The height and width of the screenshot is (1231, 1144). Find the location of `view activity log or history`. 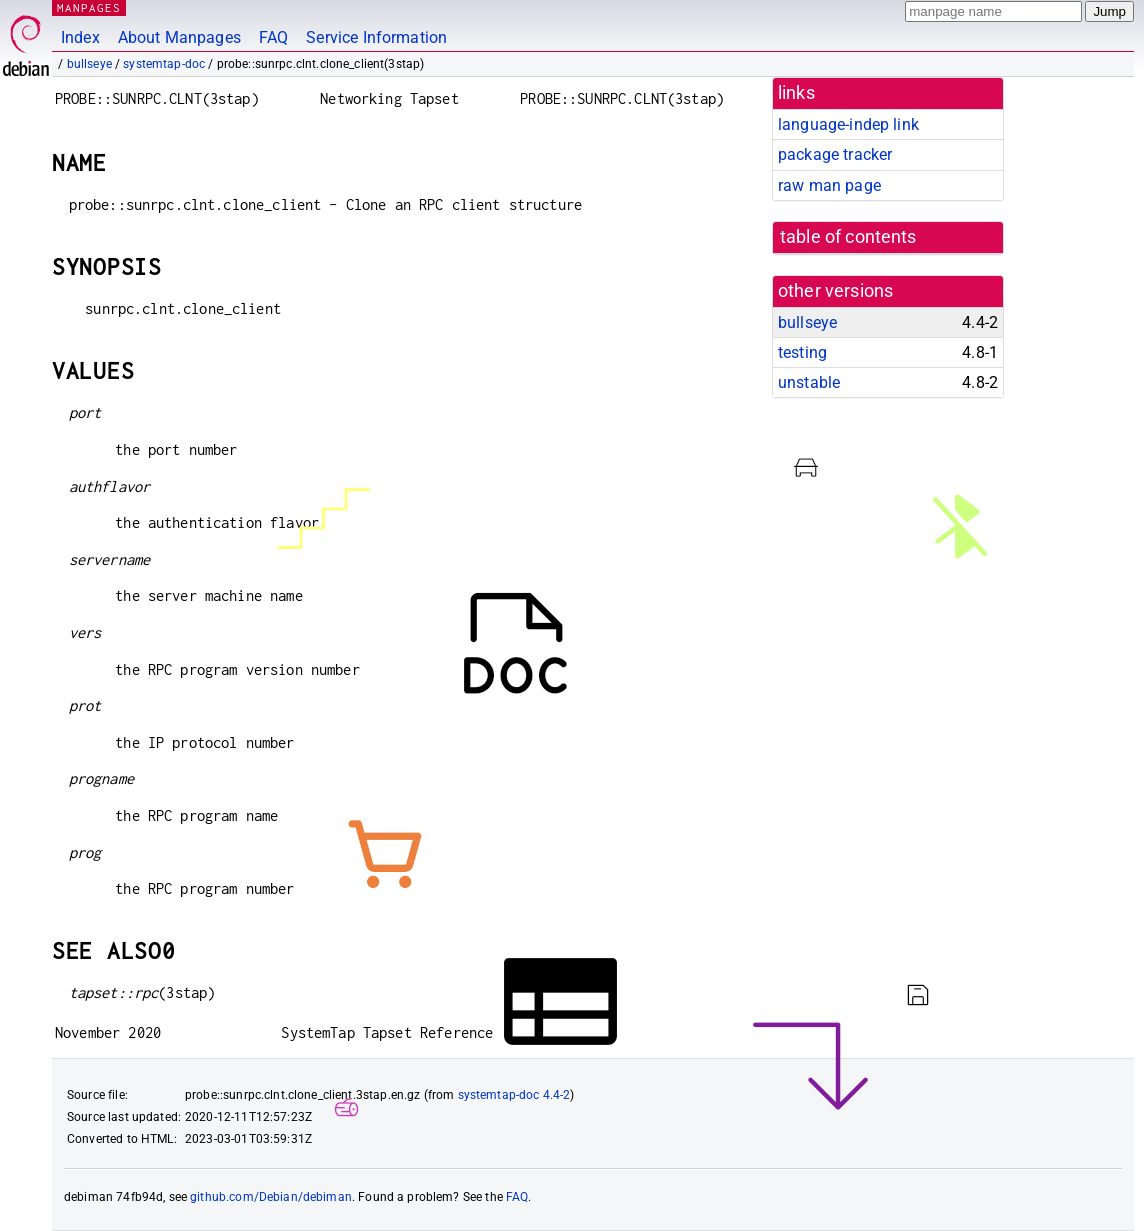

view activity log or history is located at coordinates (346, 1108).